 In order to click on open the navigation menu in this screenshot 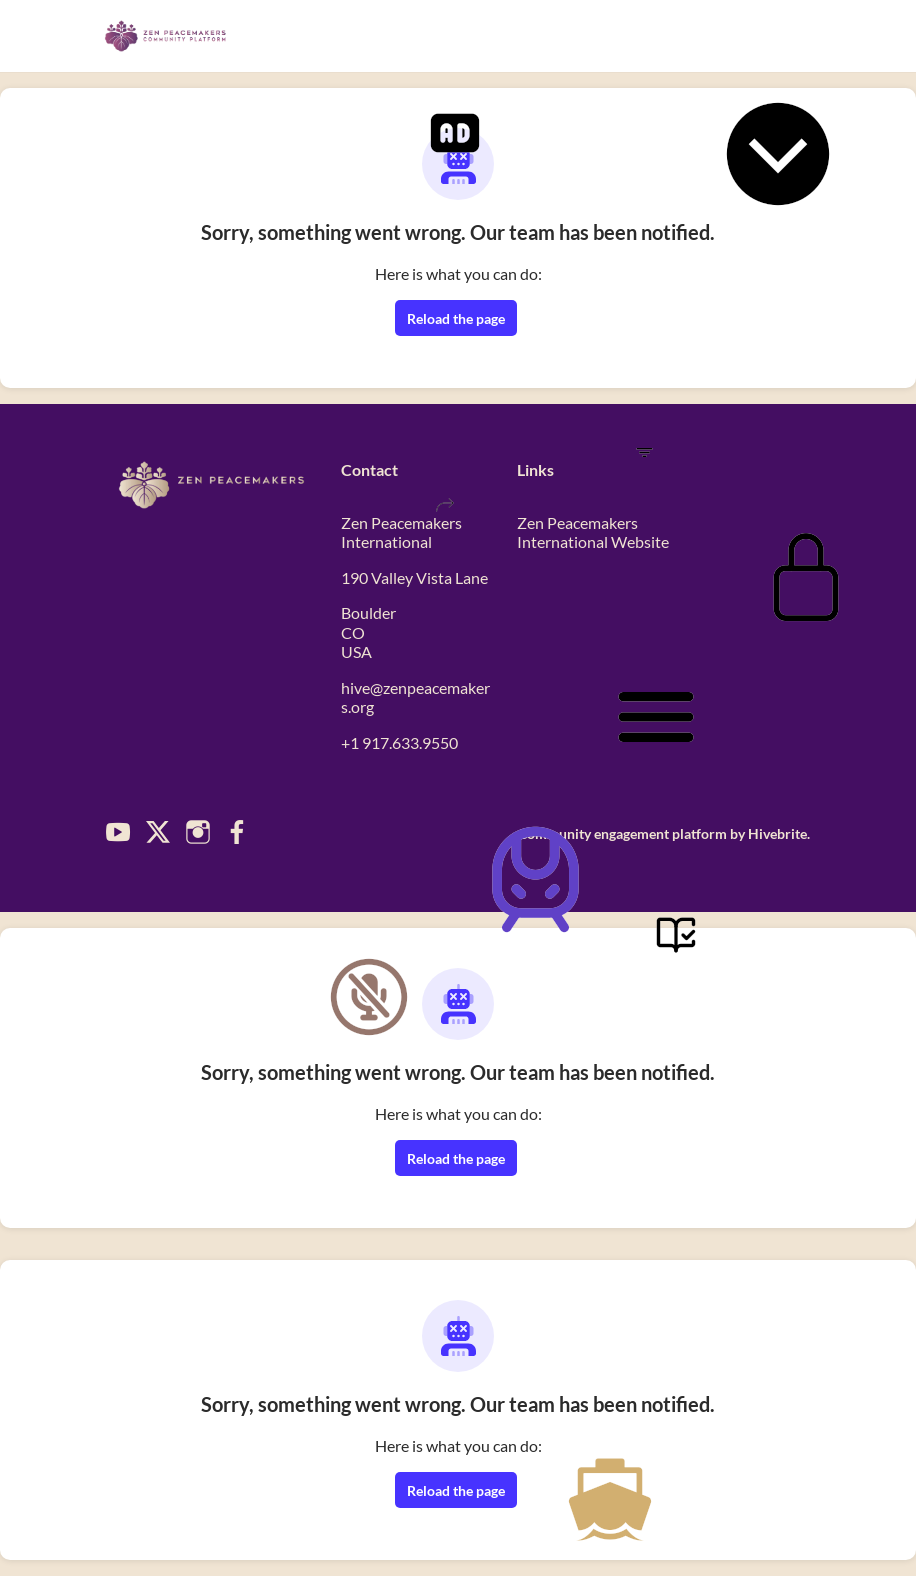, I will do `click(656, 717)`.